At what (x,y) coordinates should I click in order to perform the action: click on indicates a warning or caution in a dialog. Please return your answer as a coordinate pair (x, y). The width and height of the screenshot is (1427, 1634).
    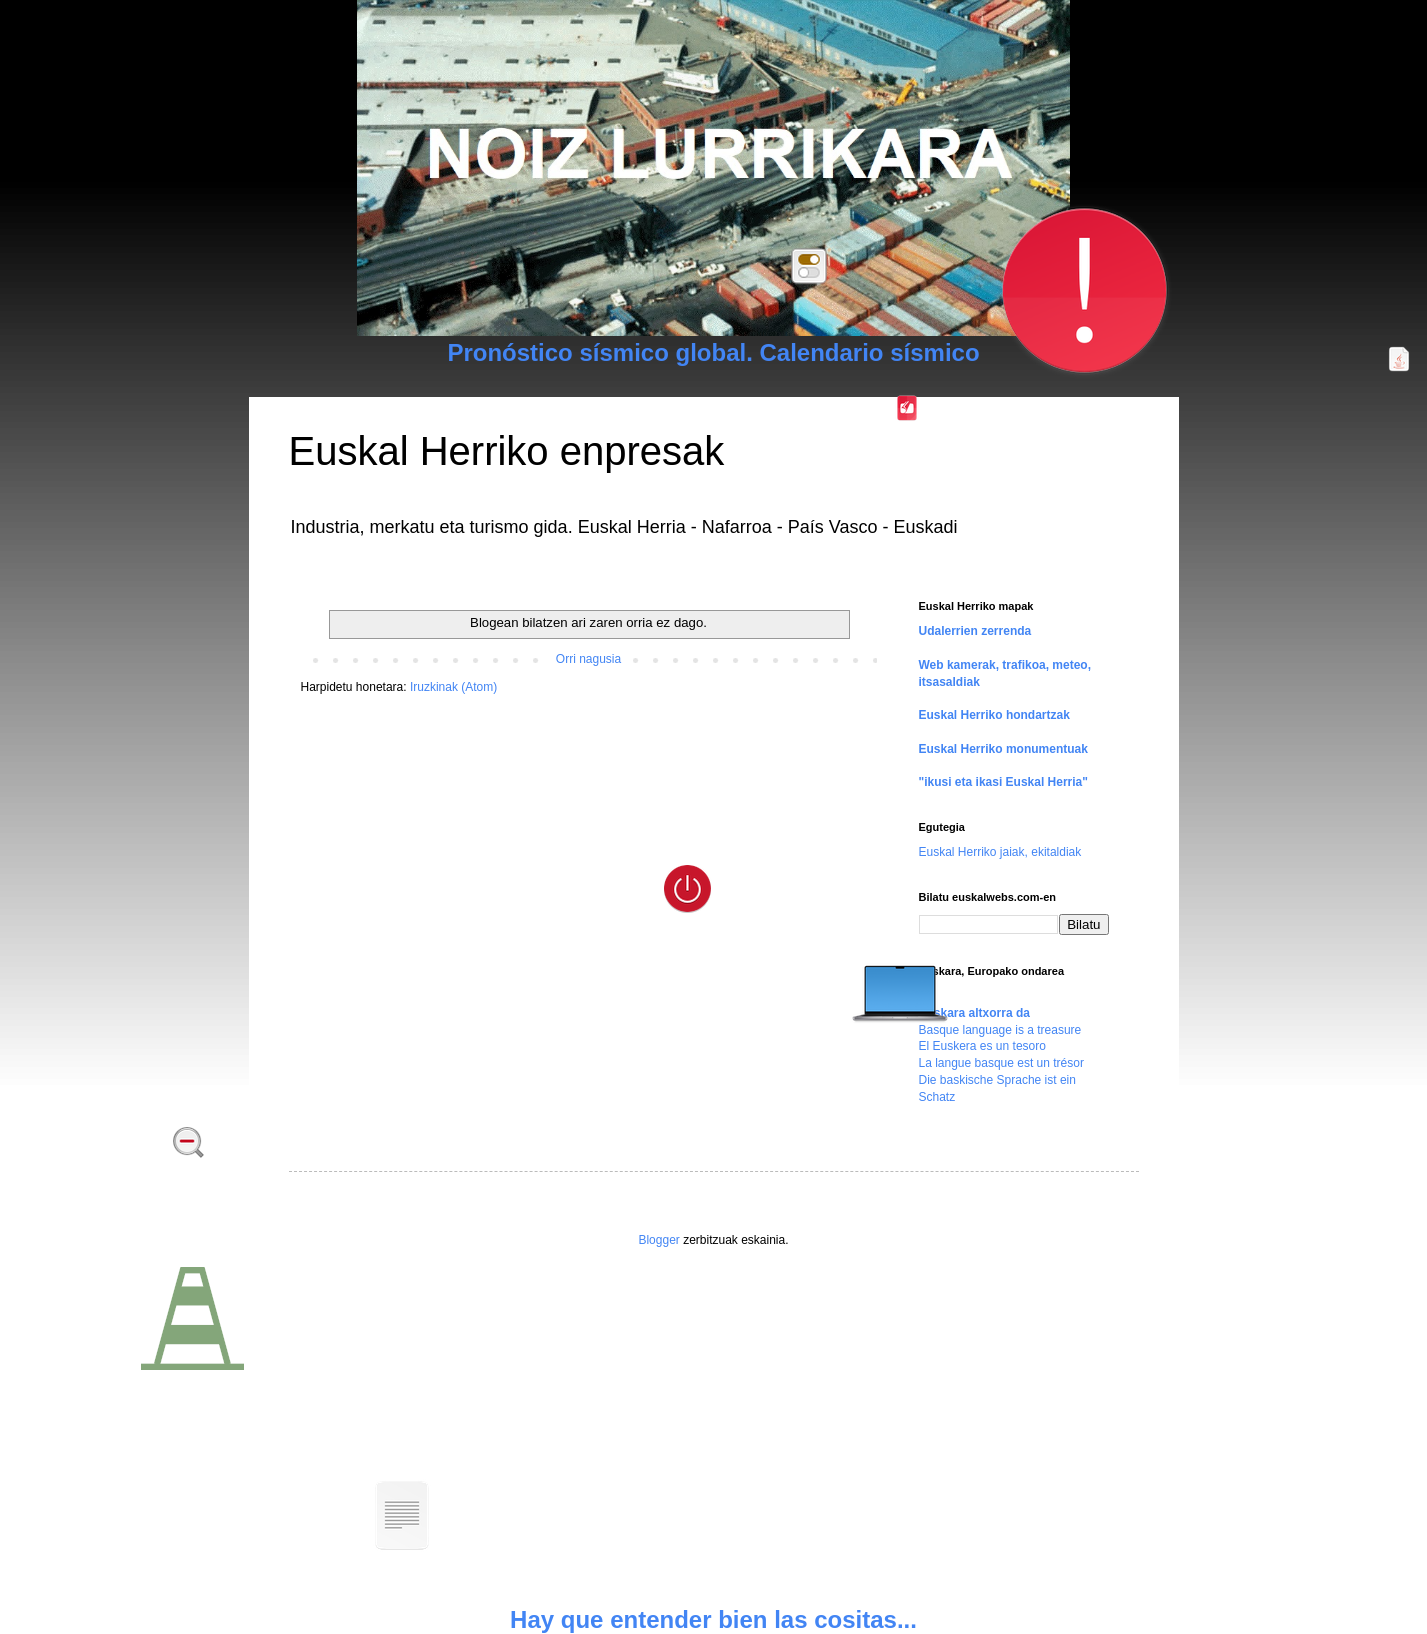
    Looking at the image, I should click on (1084, 290).